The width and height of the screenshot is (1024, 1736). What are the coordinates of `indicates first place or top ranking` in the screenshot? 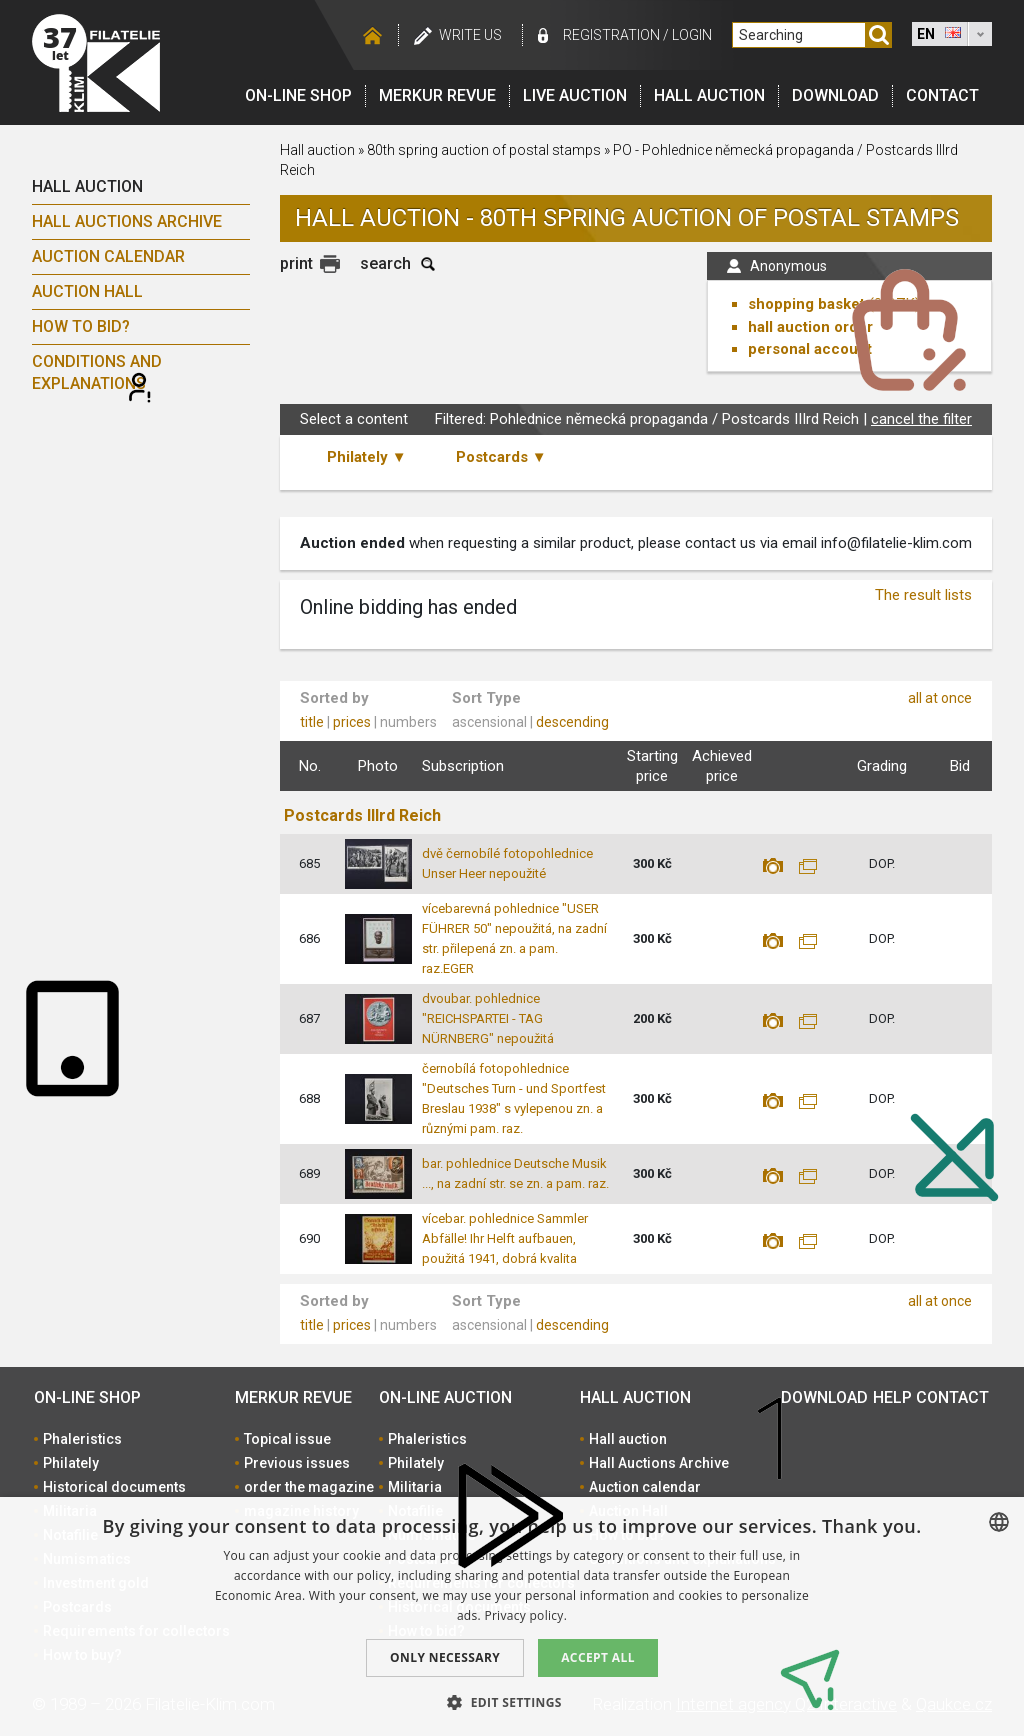 It's located at (775, 1438).